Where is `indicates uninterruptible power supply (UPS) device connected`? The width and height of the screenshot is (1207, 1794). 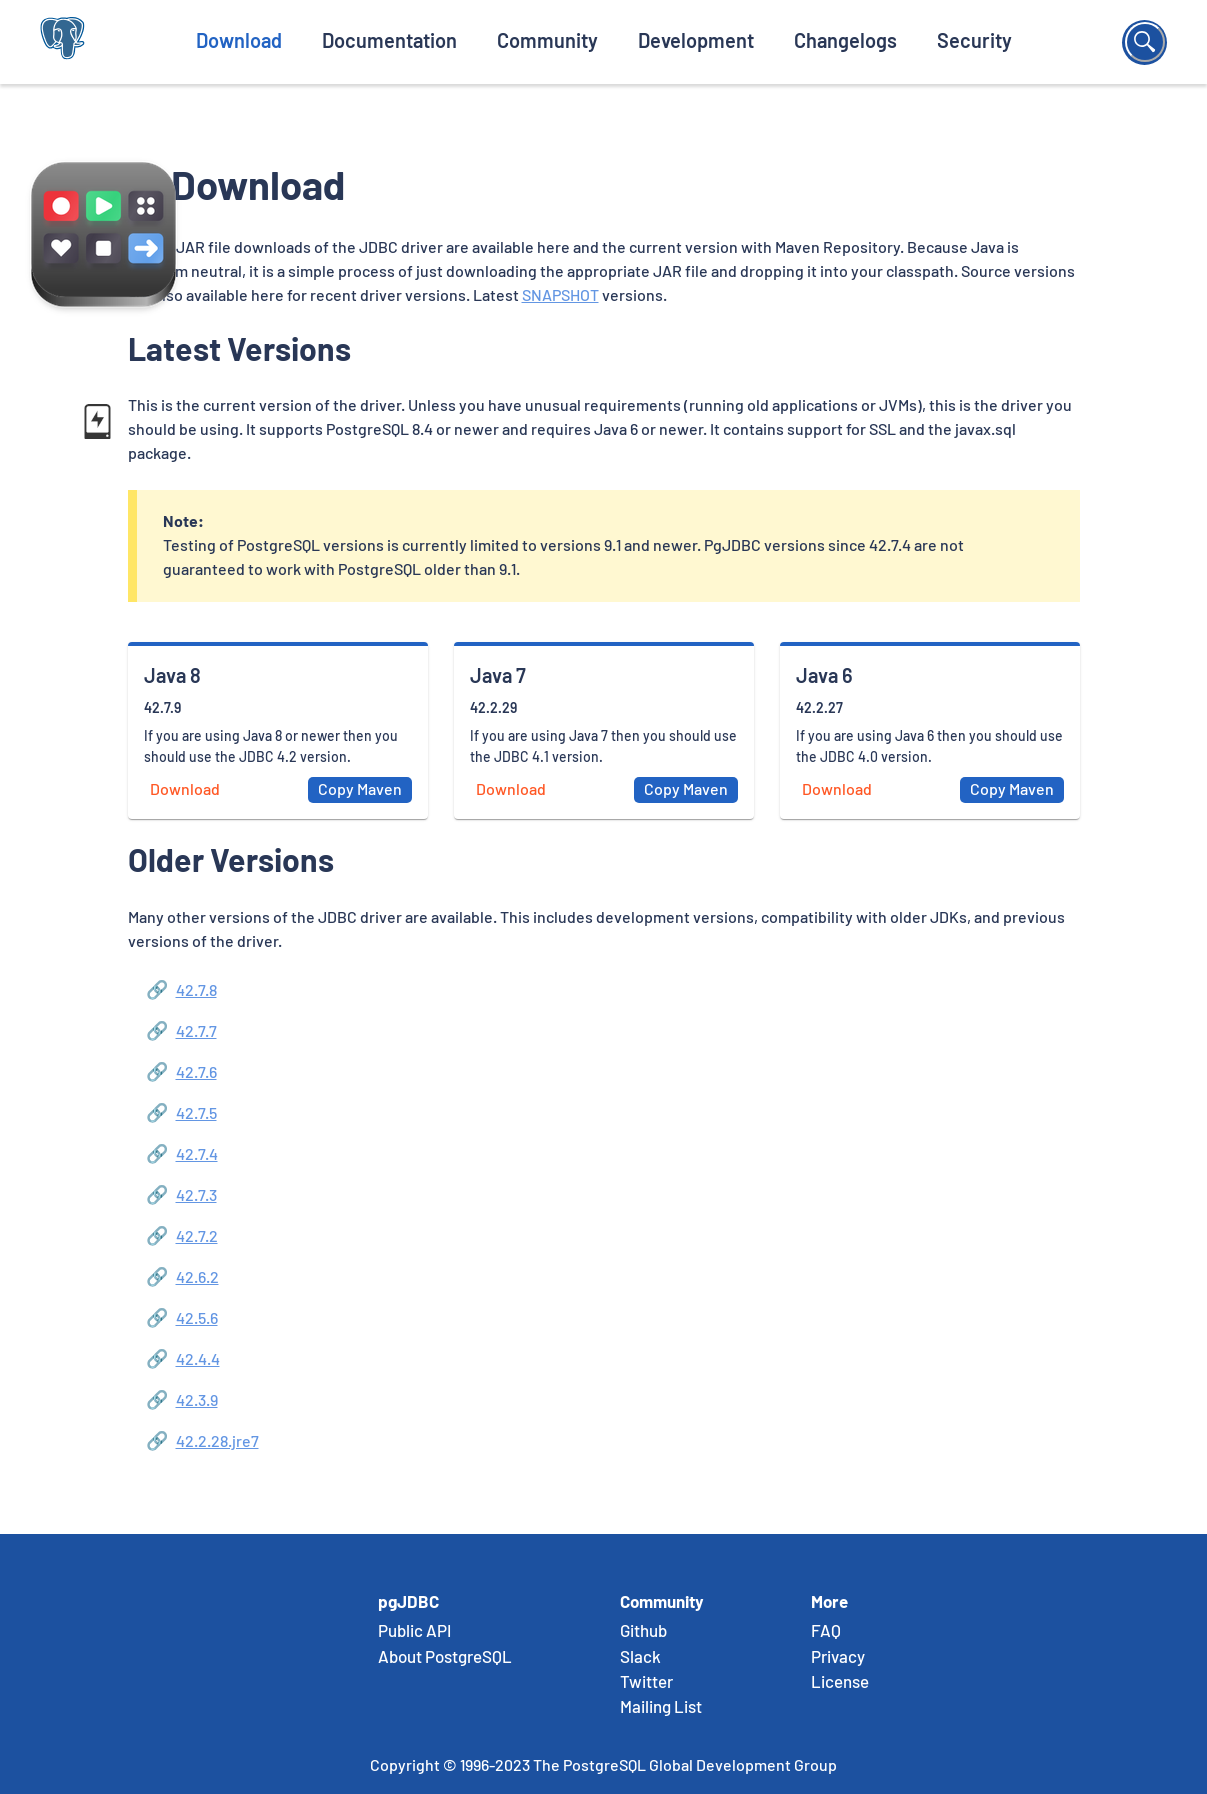
indicates uninterruptible power supply (UPS) device connected is located at coordinates (97, 421).